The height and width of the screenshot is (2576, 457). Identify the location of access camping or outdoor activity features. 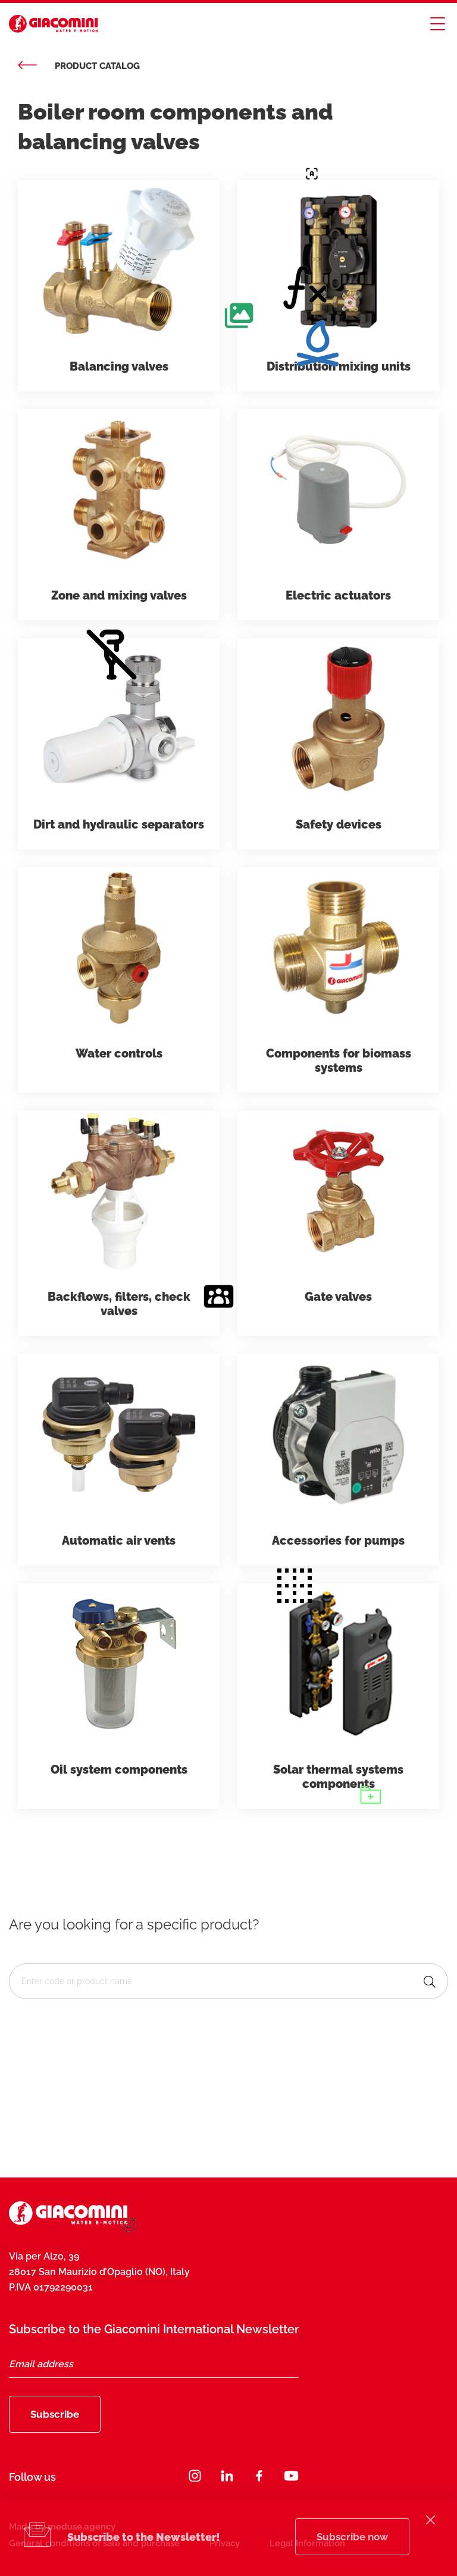
(318, 343).